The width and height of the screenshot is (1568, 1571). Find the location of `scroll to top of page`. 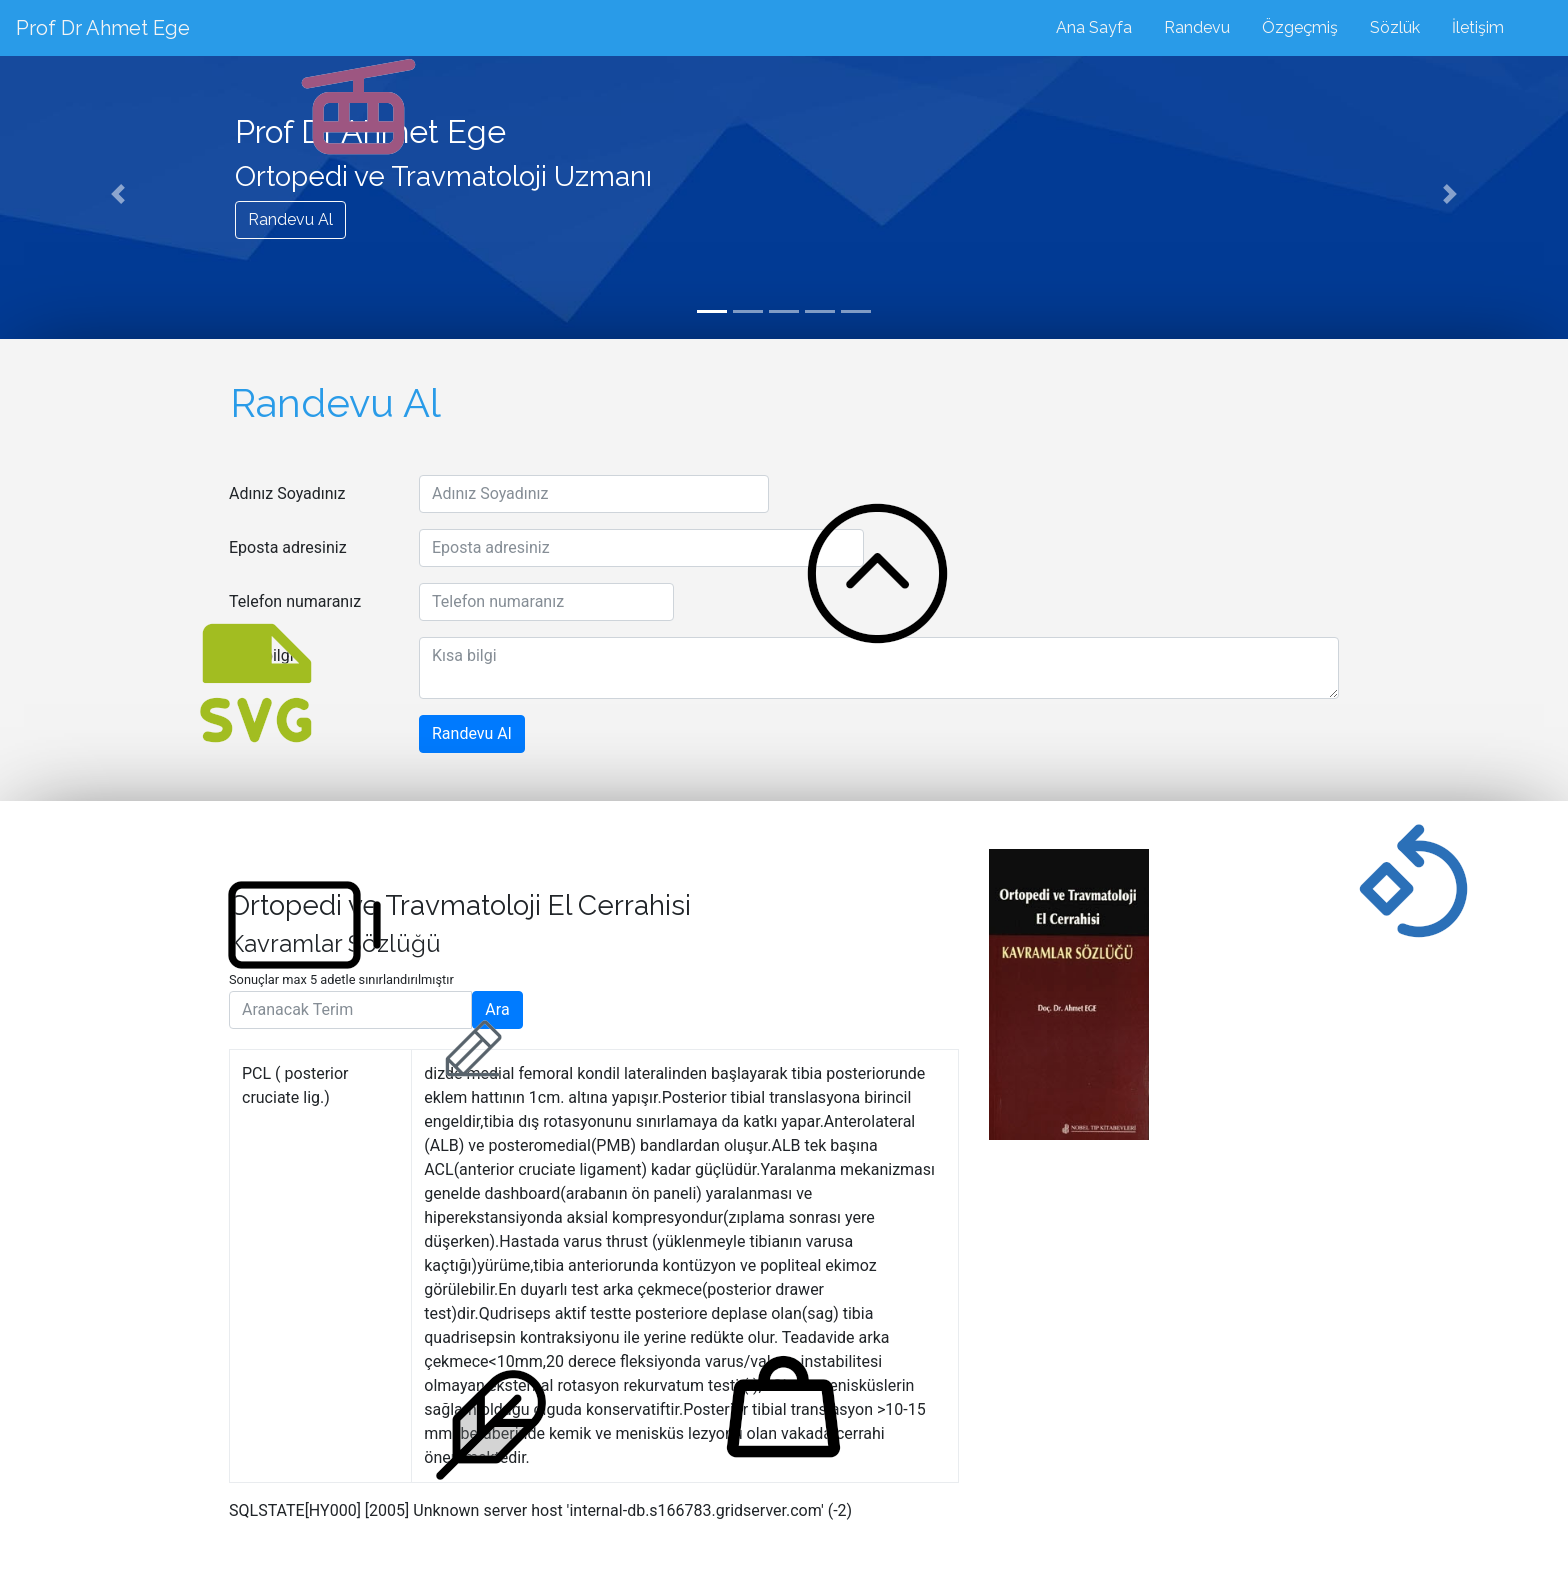

scroll to top of page is located at coordinates (877, 573).